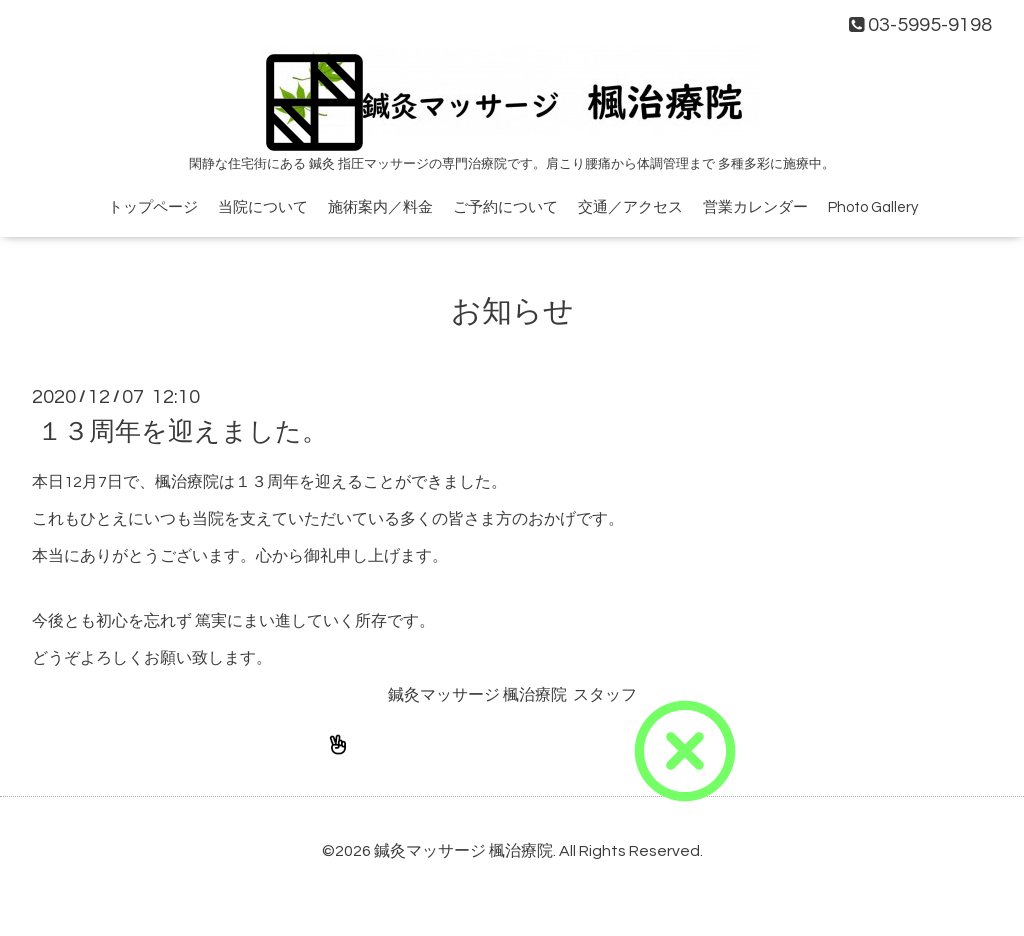  Describe the element at coordinates (685, 751) in the screenshot. I see `close or dismiss a dialog` at that location.